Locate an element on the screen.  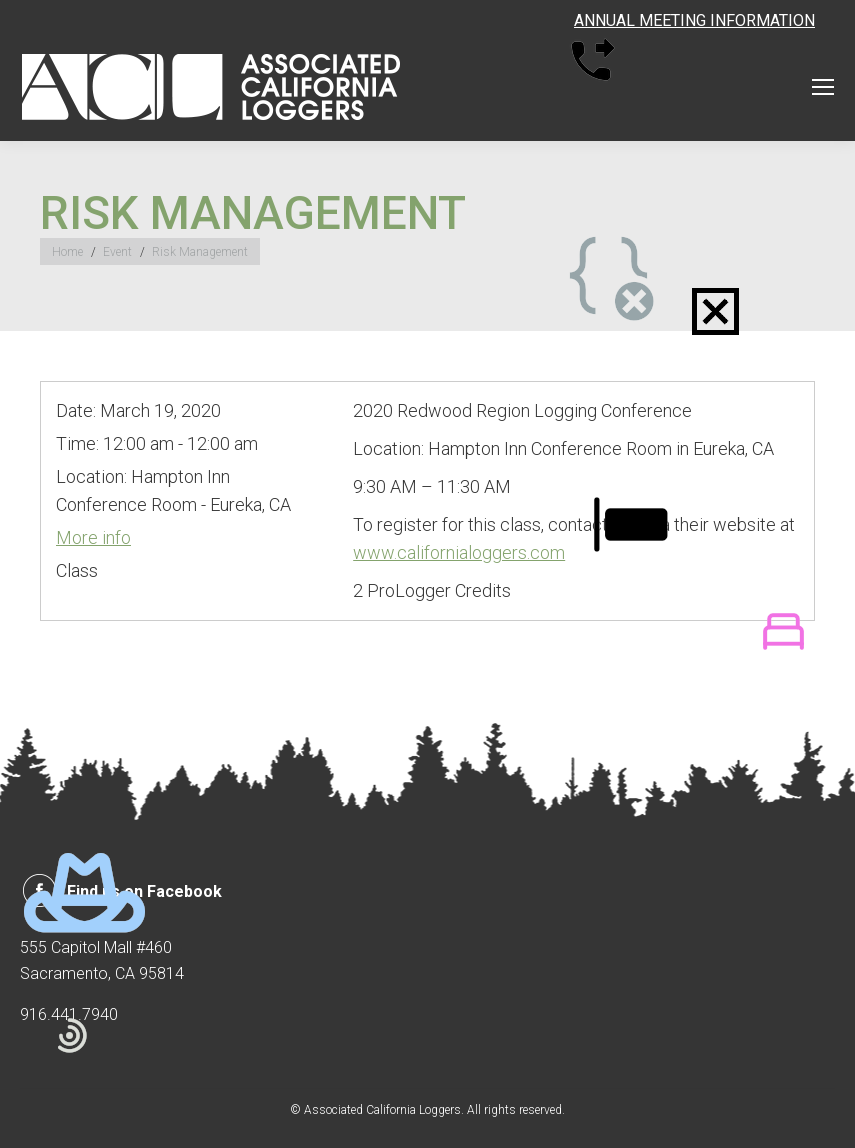
indicates a feature or option is disabled by default is located at coordinates (715, 311).